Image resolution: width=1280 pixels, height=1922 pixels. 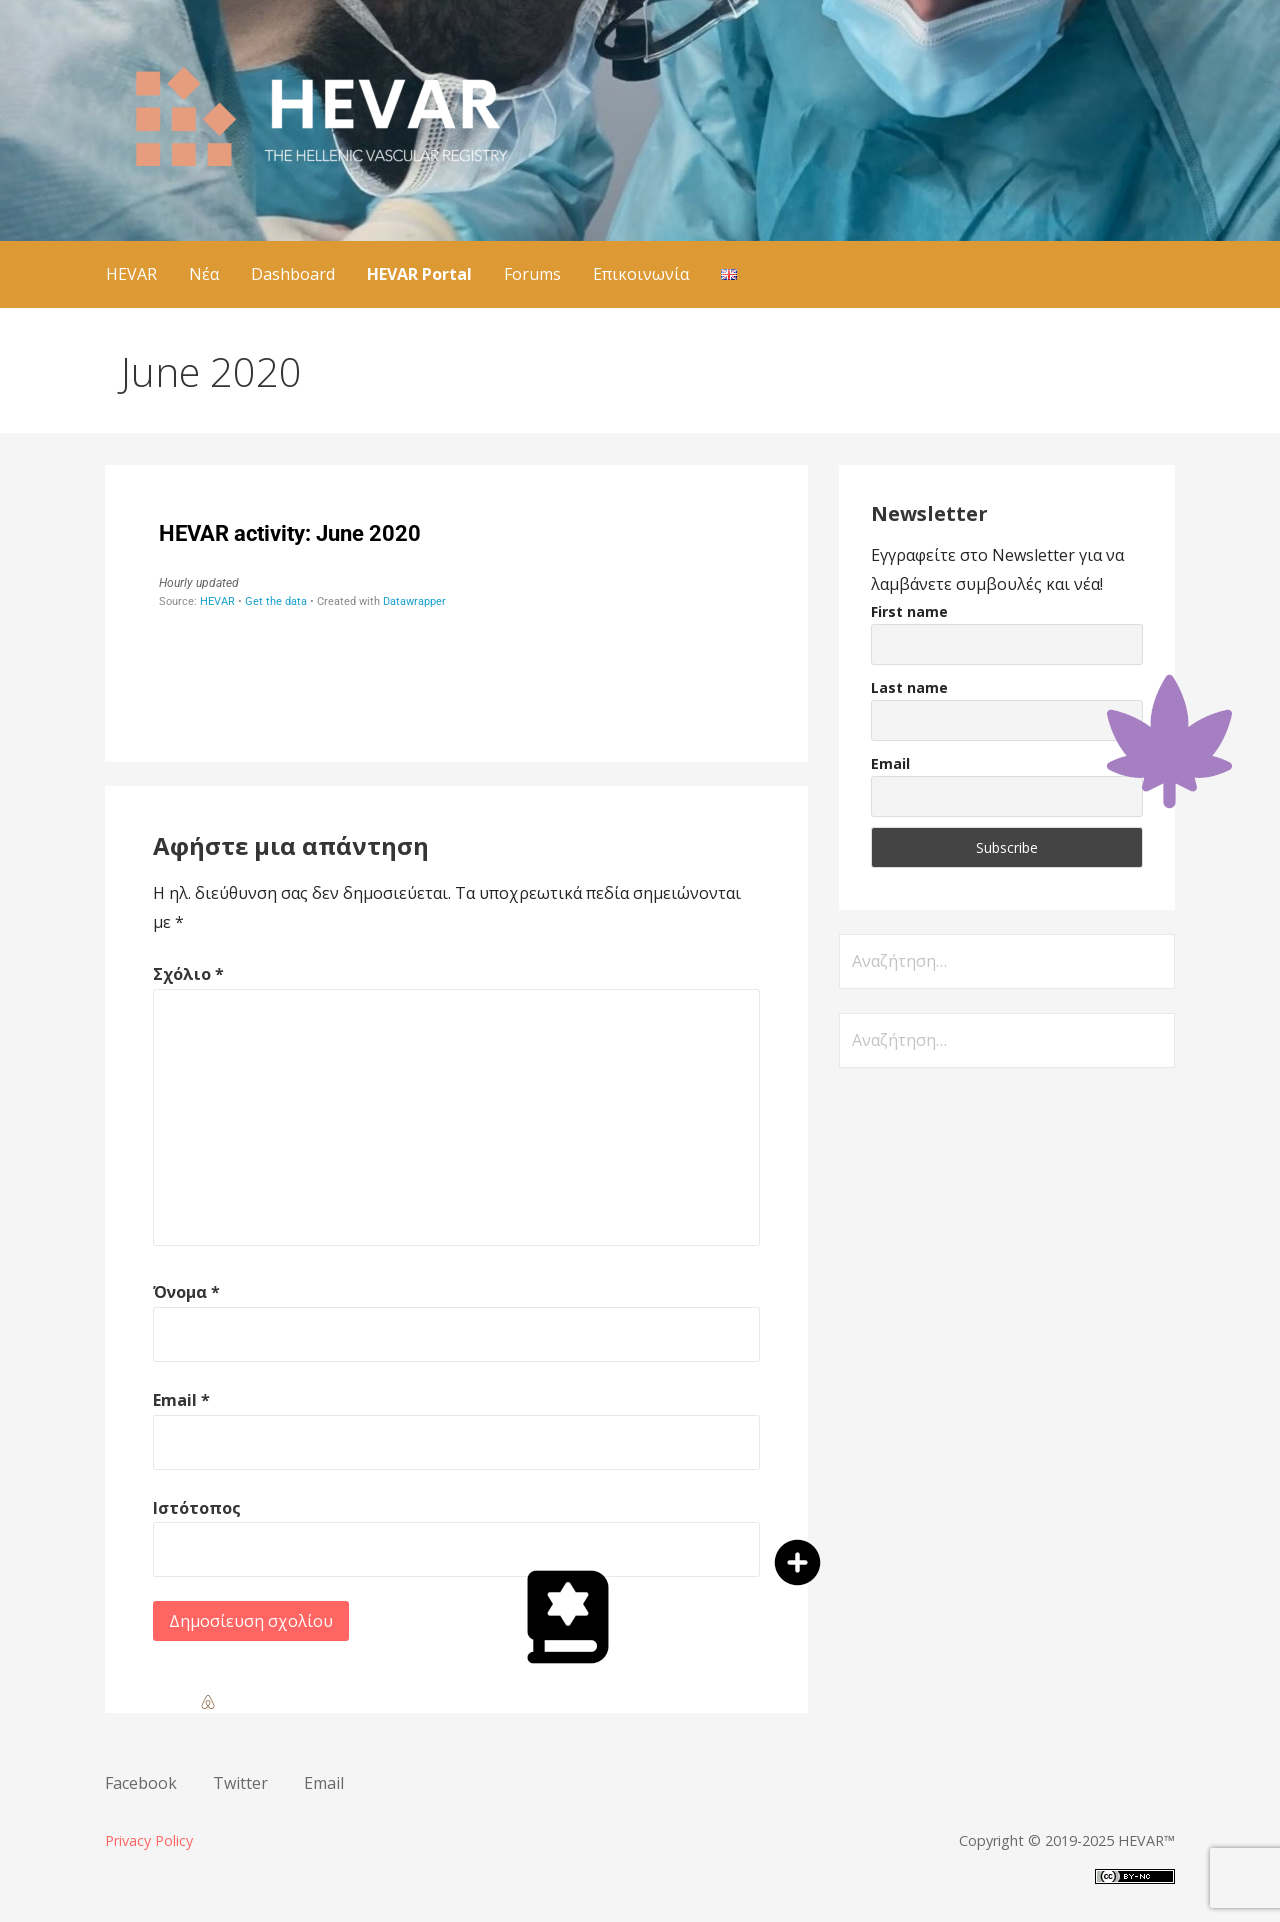 I want to click on access Jewish religious texts or scriptures, so click(x=568, y=1617).